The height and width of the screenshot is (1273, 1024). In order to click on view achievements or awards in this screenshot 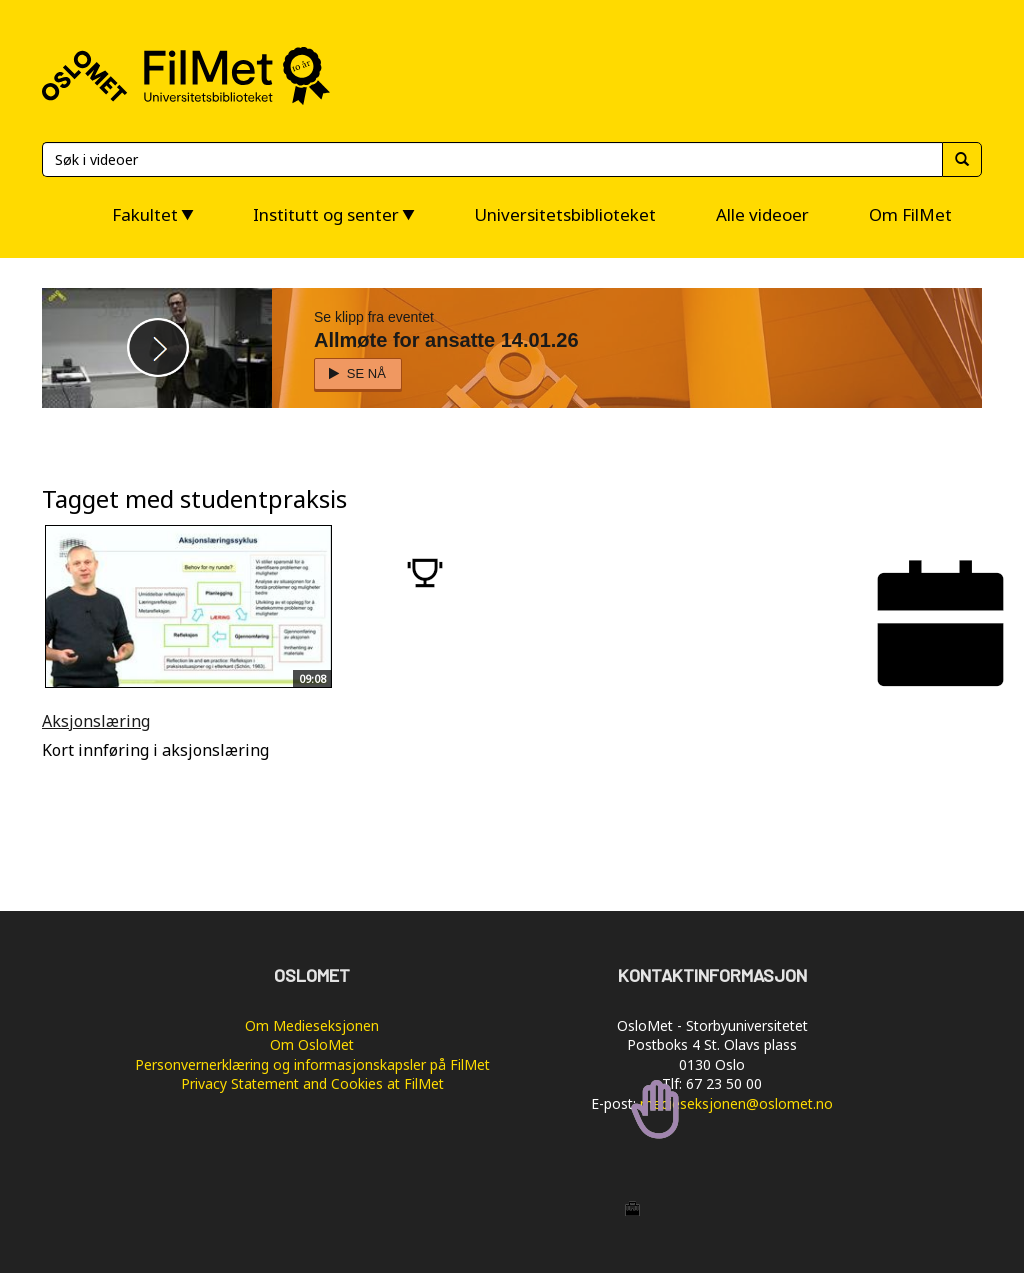, I will do `click(425, 573)`.